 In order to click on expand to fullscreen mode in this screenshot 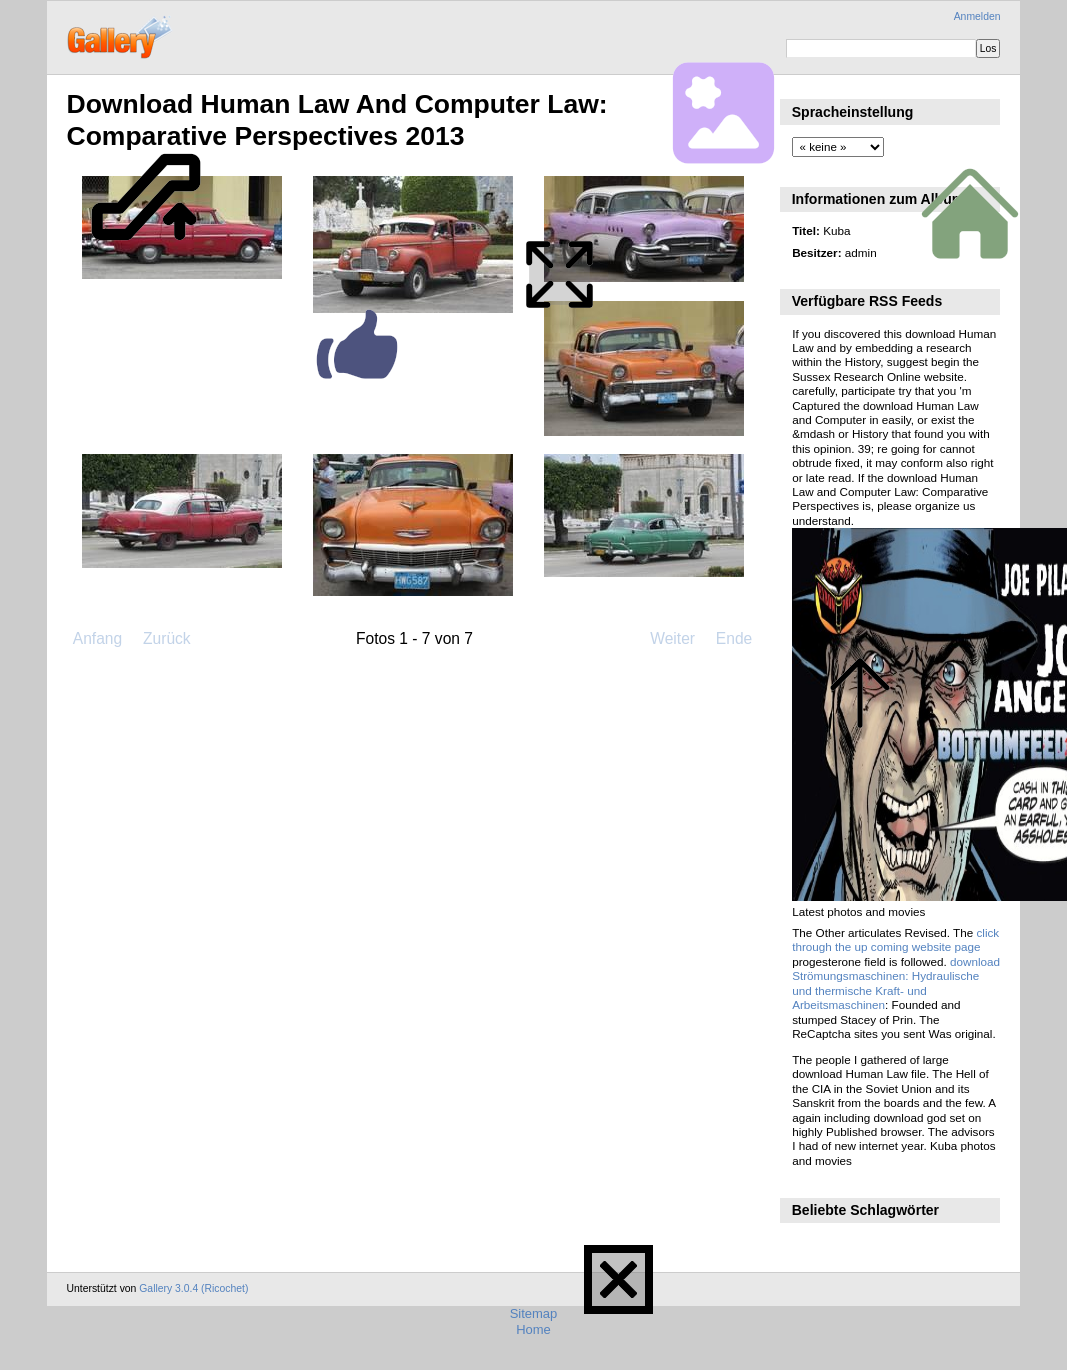, I will do `click(559, 274)`.